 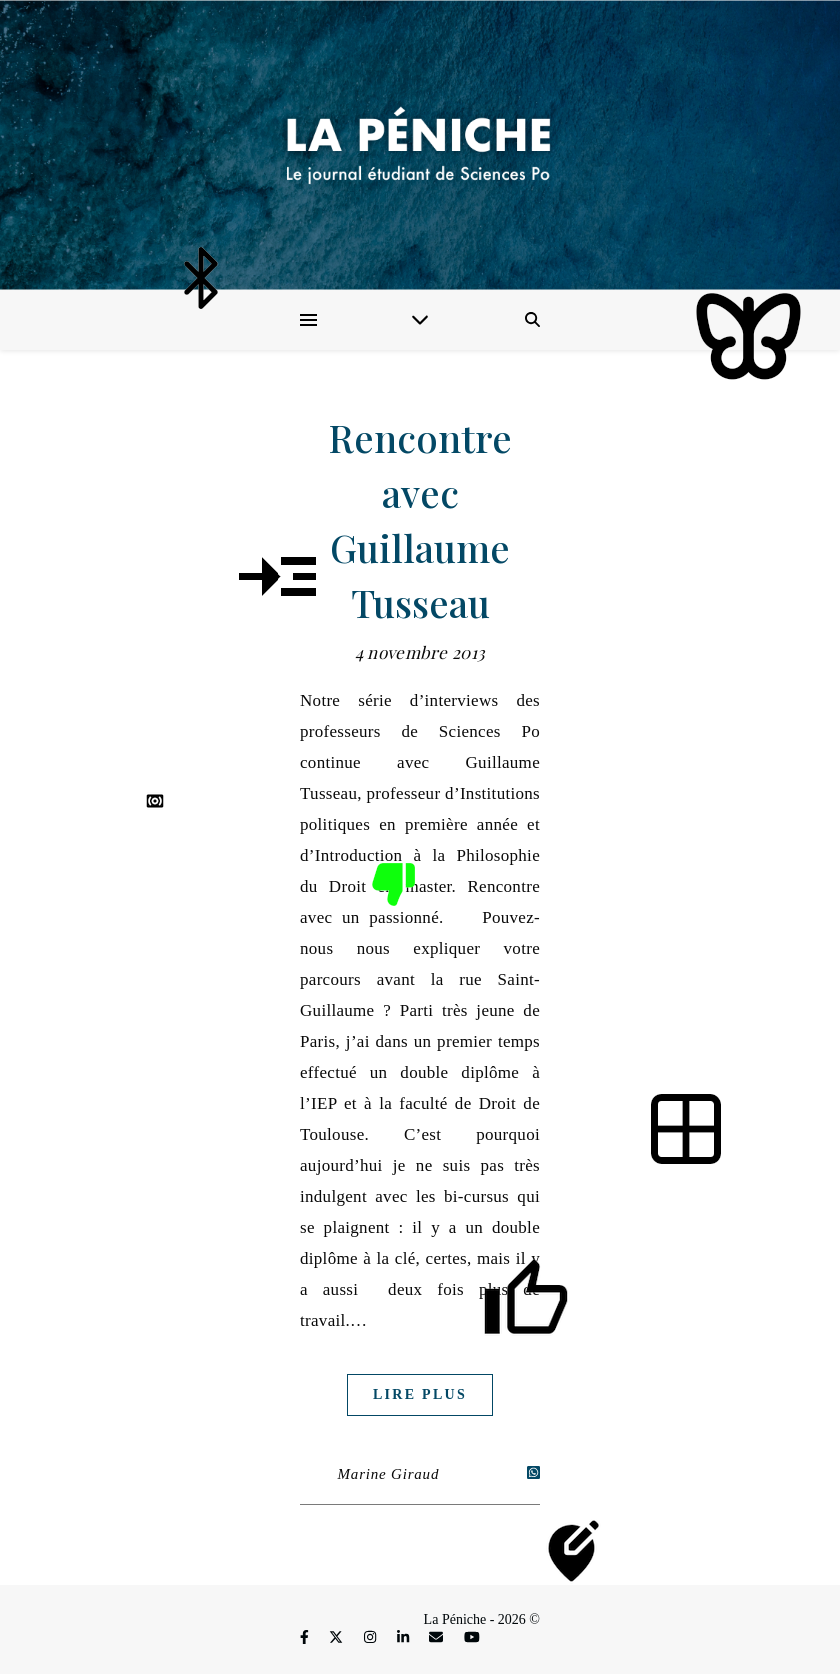 What do you see at coordinates (155, 801) in the screenshot?
I see `enable surround sound audio output` at bounding box center [155, 801].